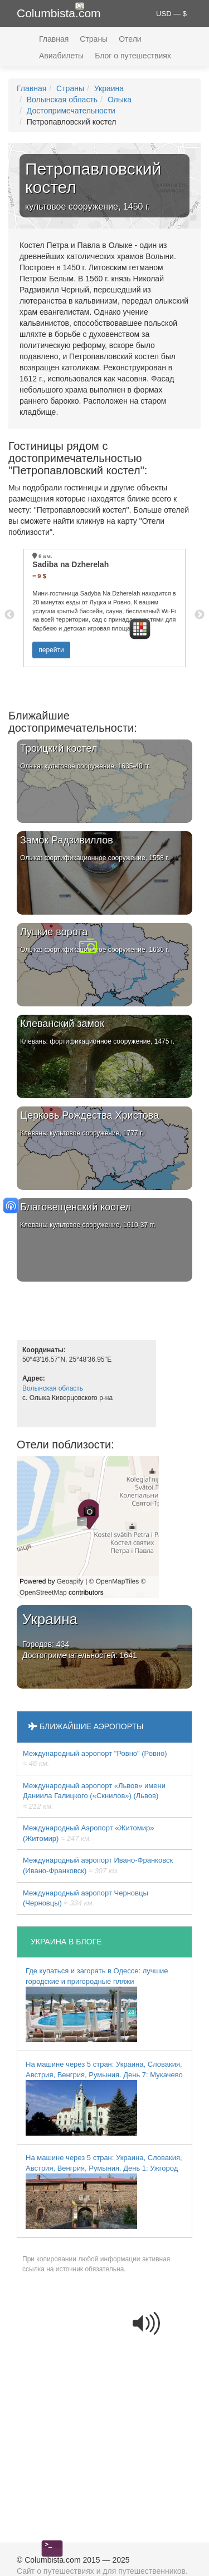 The width and height of the screenshot is (209, 2576). Describe the element at coordinates (52, 2548) in the screenshot. I see `open terminal application` at that location.